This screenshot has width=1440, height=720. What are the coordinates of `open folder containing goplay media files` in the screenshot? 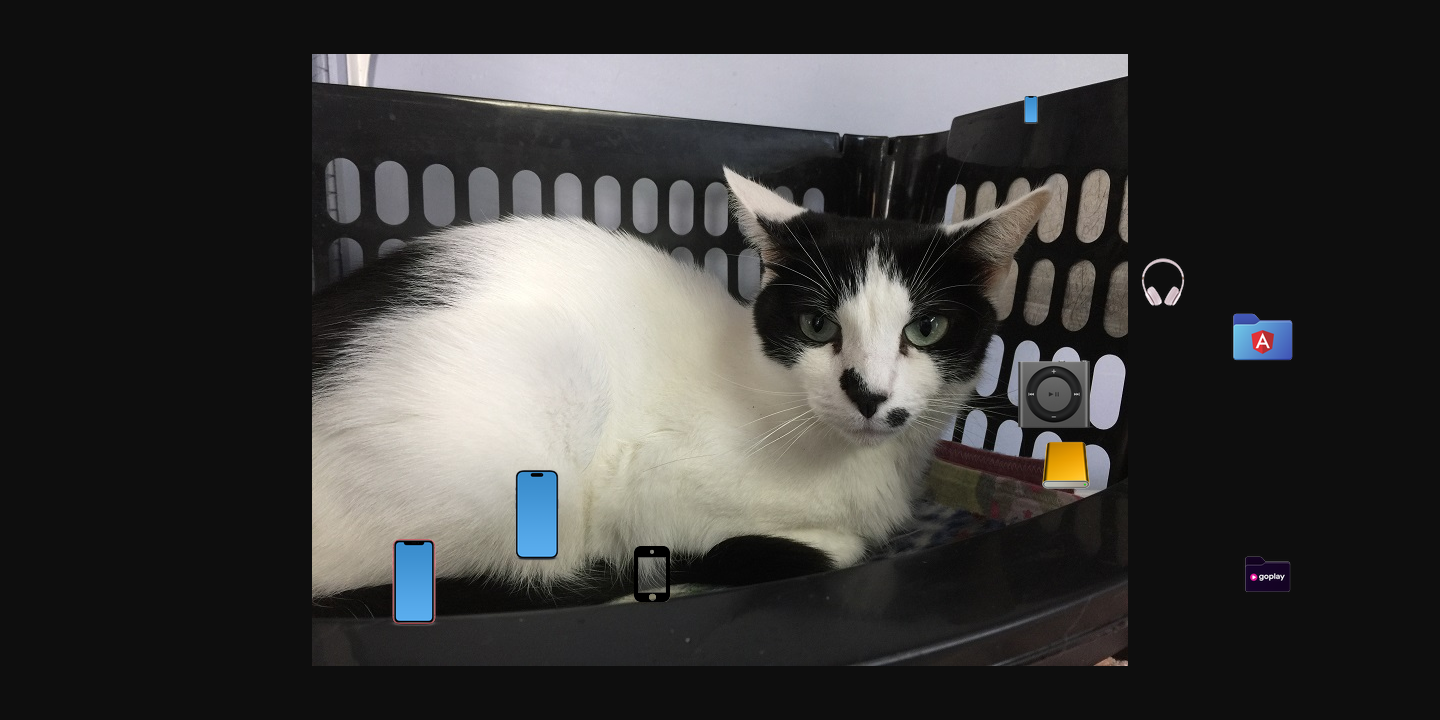 It's located at (1267, 575).